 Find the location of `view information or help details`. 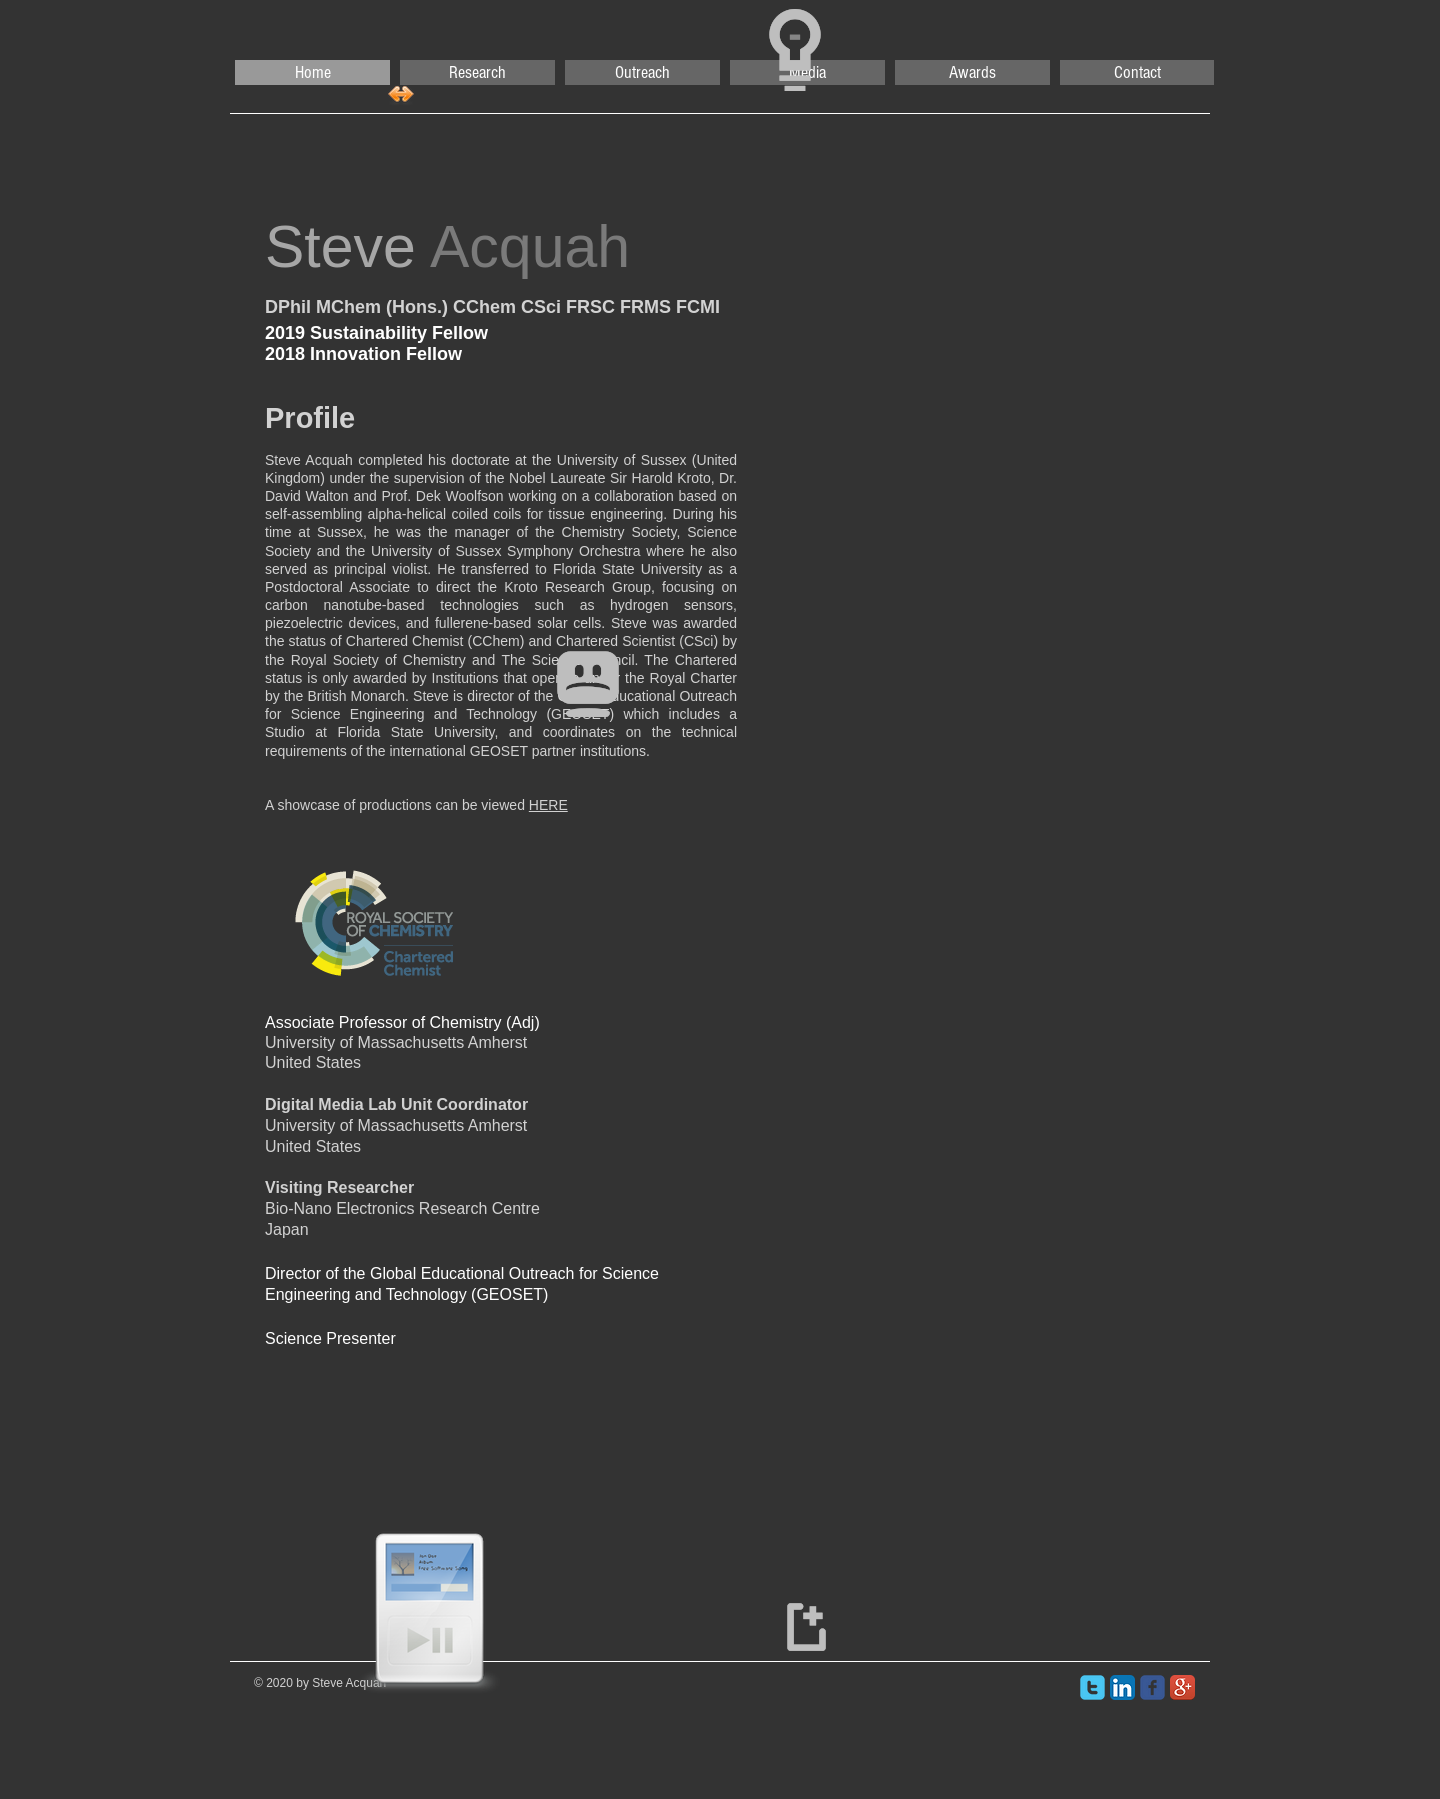

view information or help details is located at coordinates (795, 50).